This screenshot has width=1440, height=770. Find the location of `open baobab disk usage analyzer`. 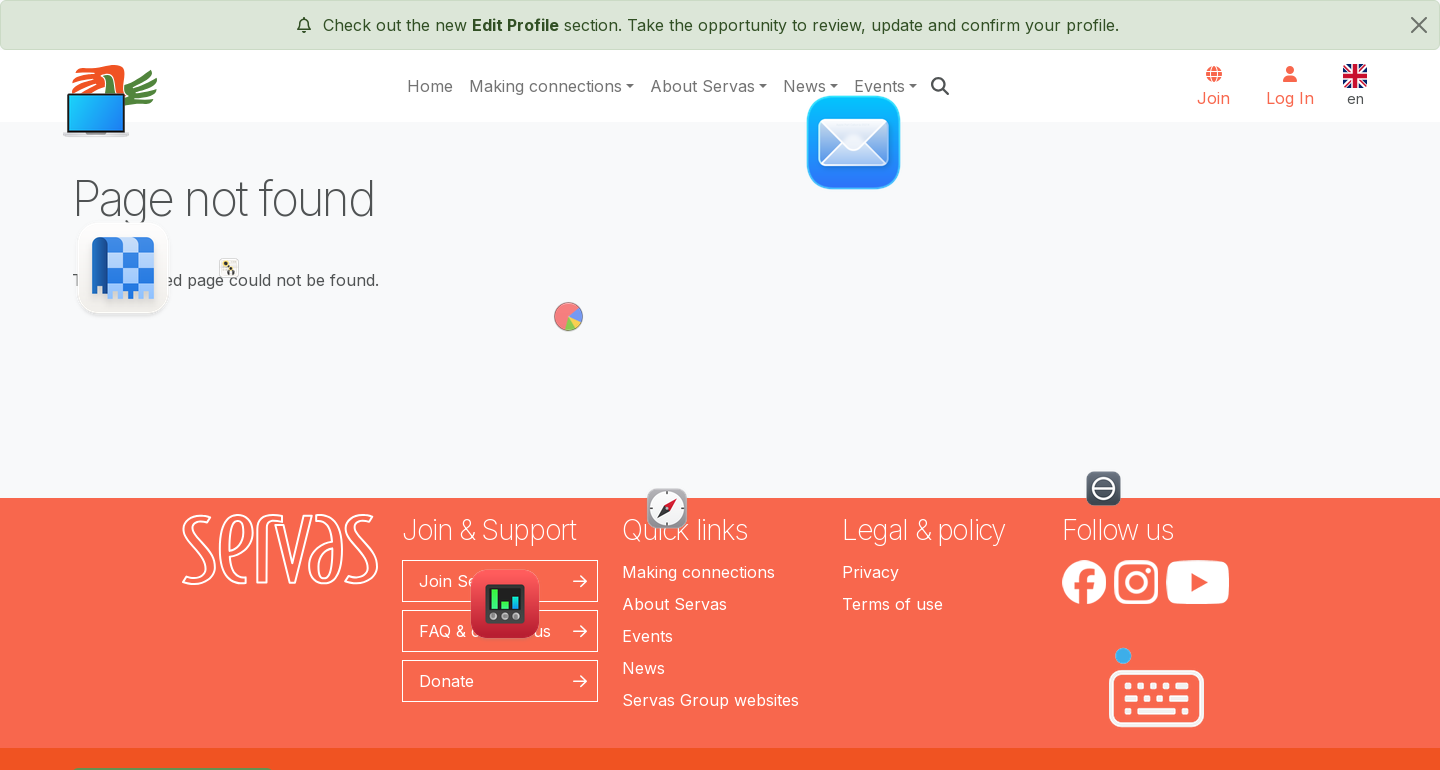

open baobab disk usage analyzer is located at coordinates (568, 316).